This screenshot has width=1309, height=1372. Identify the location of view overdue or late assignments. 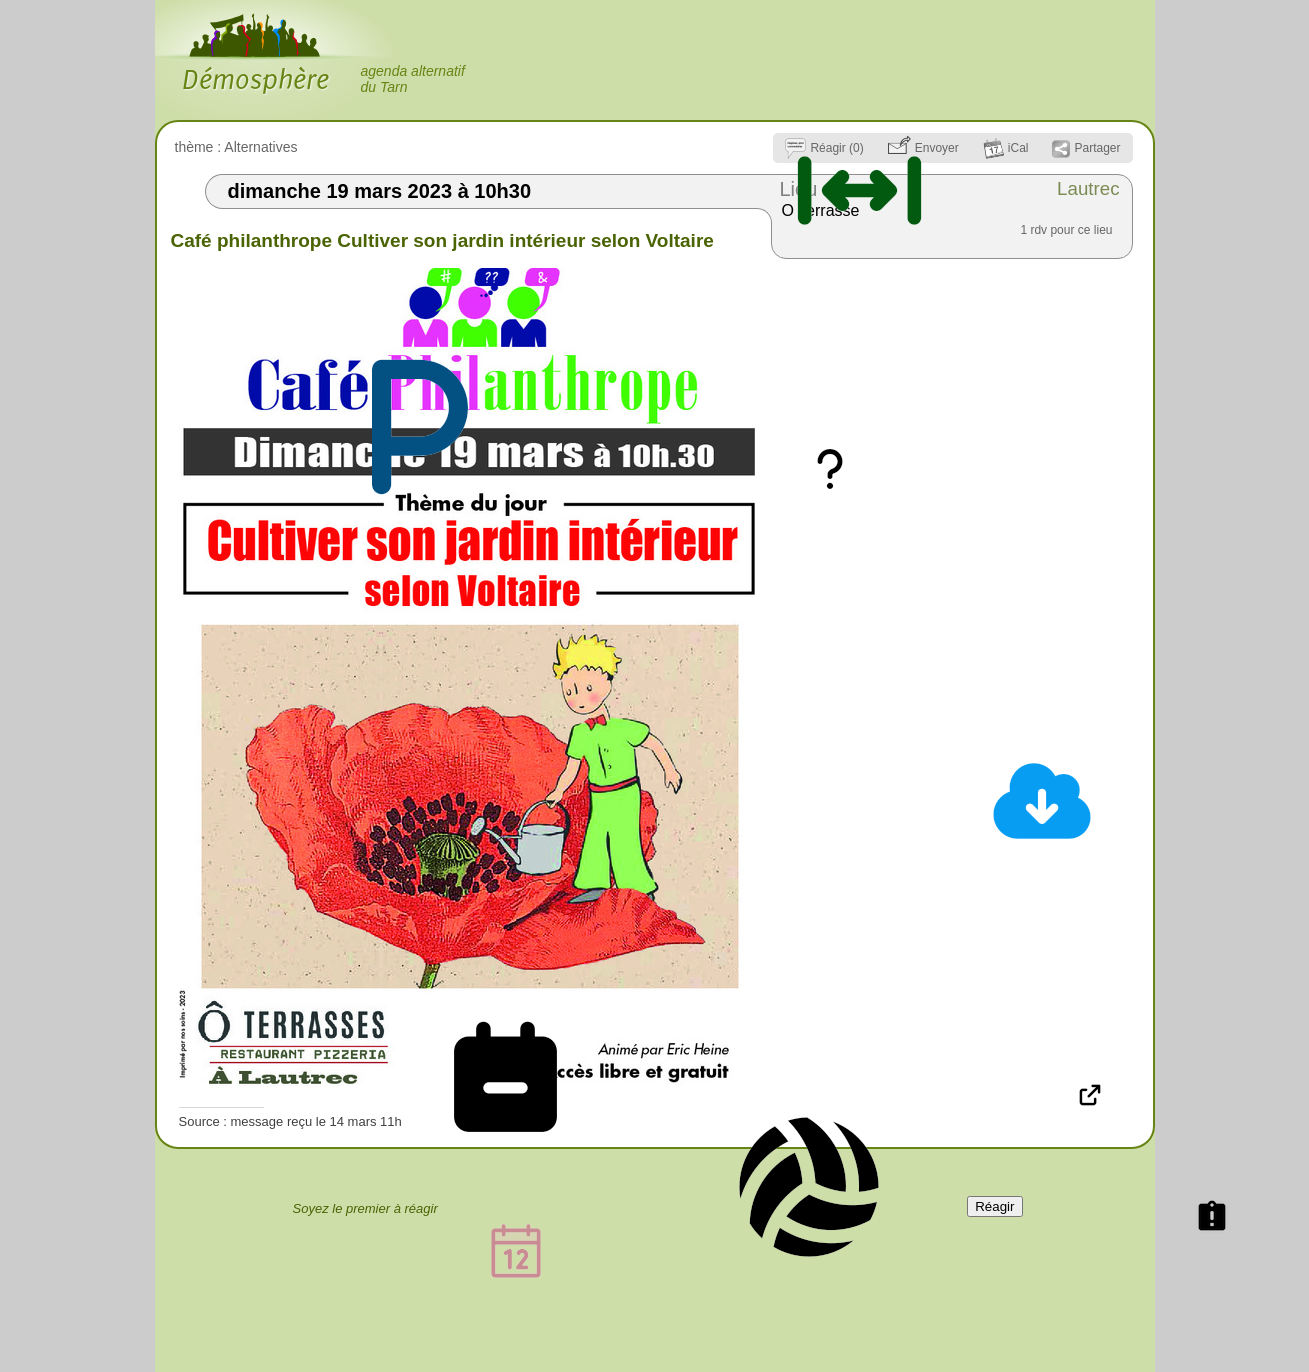
(1212, 1217).